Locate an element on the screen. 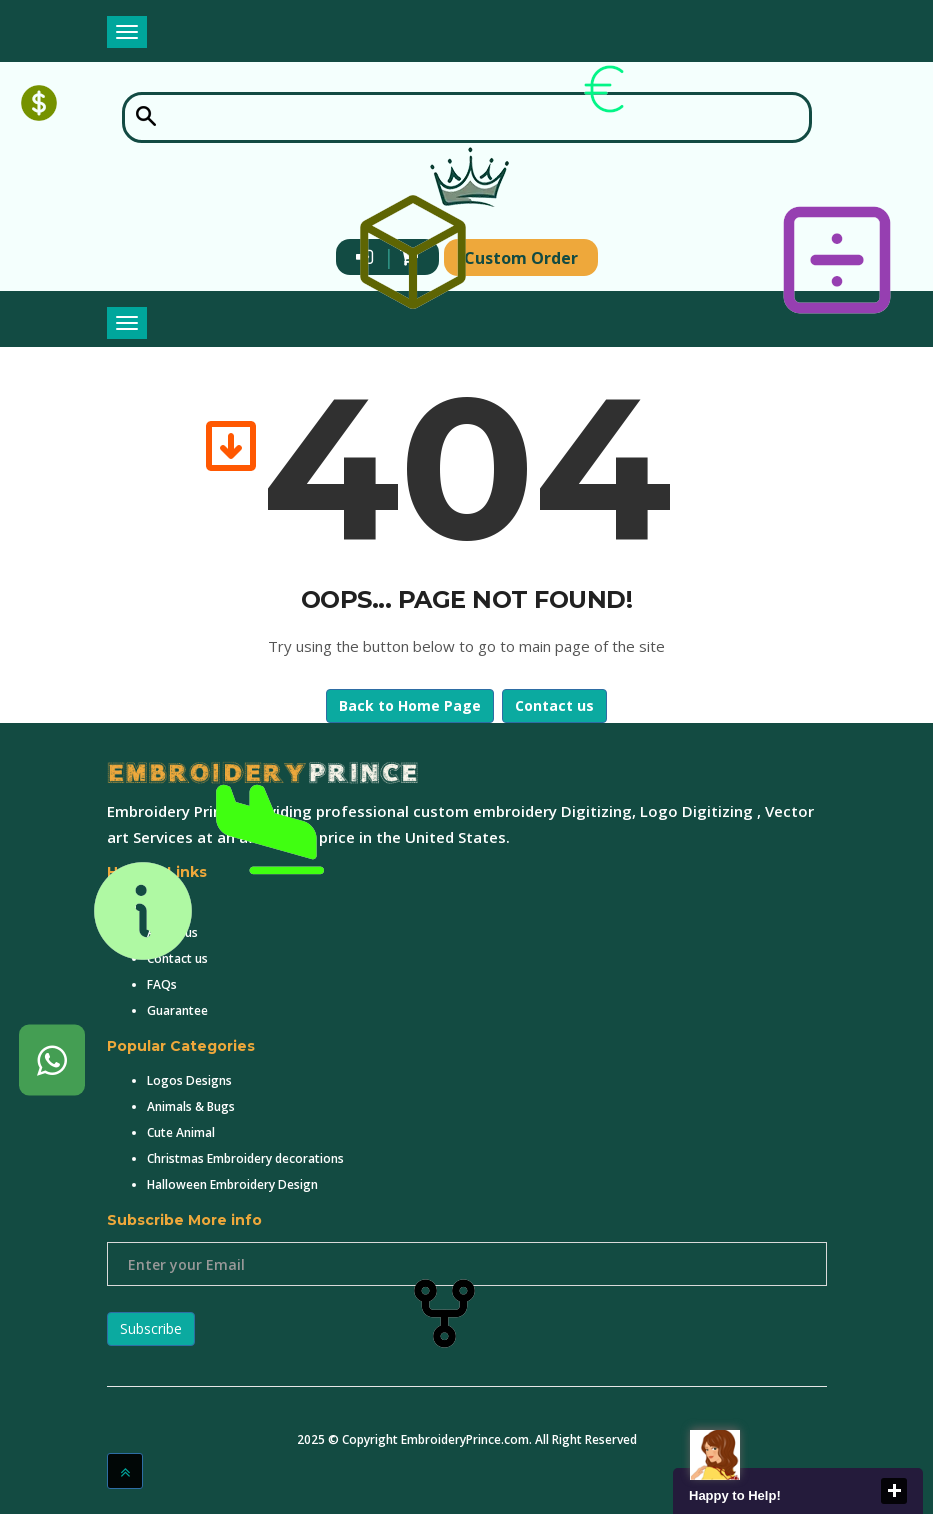 This screenshot has height=1514, width=933. indicates flight arrival status is located at coordinates (264, 829).